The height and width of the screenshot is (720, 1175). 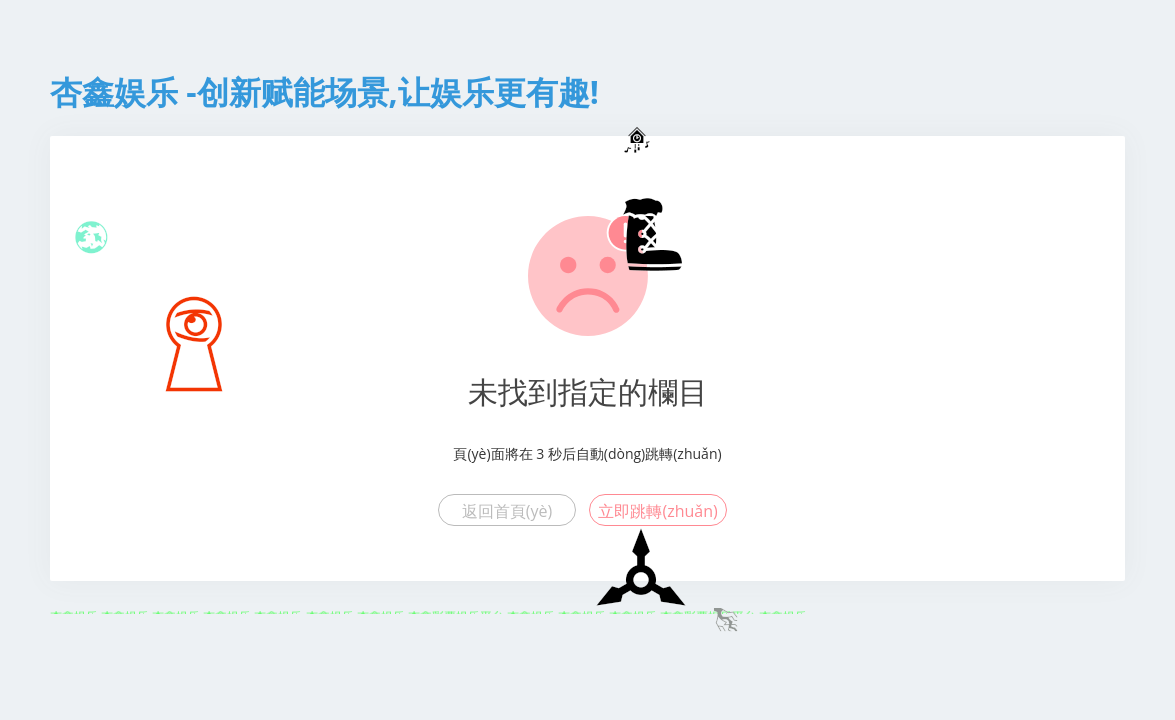 I want to click on select winter boot equipment, so click(x=652, y=234).